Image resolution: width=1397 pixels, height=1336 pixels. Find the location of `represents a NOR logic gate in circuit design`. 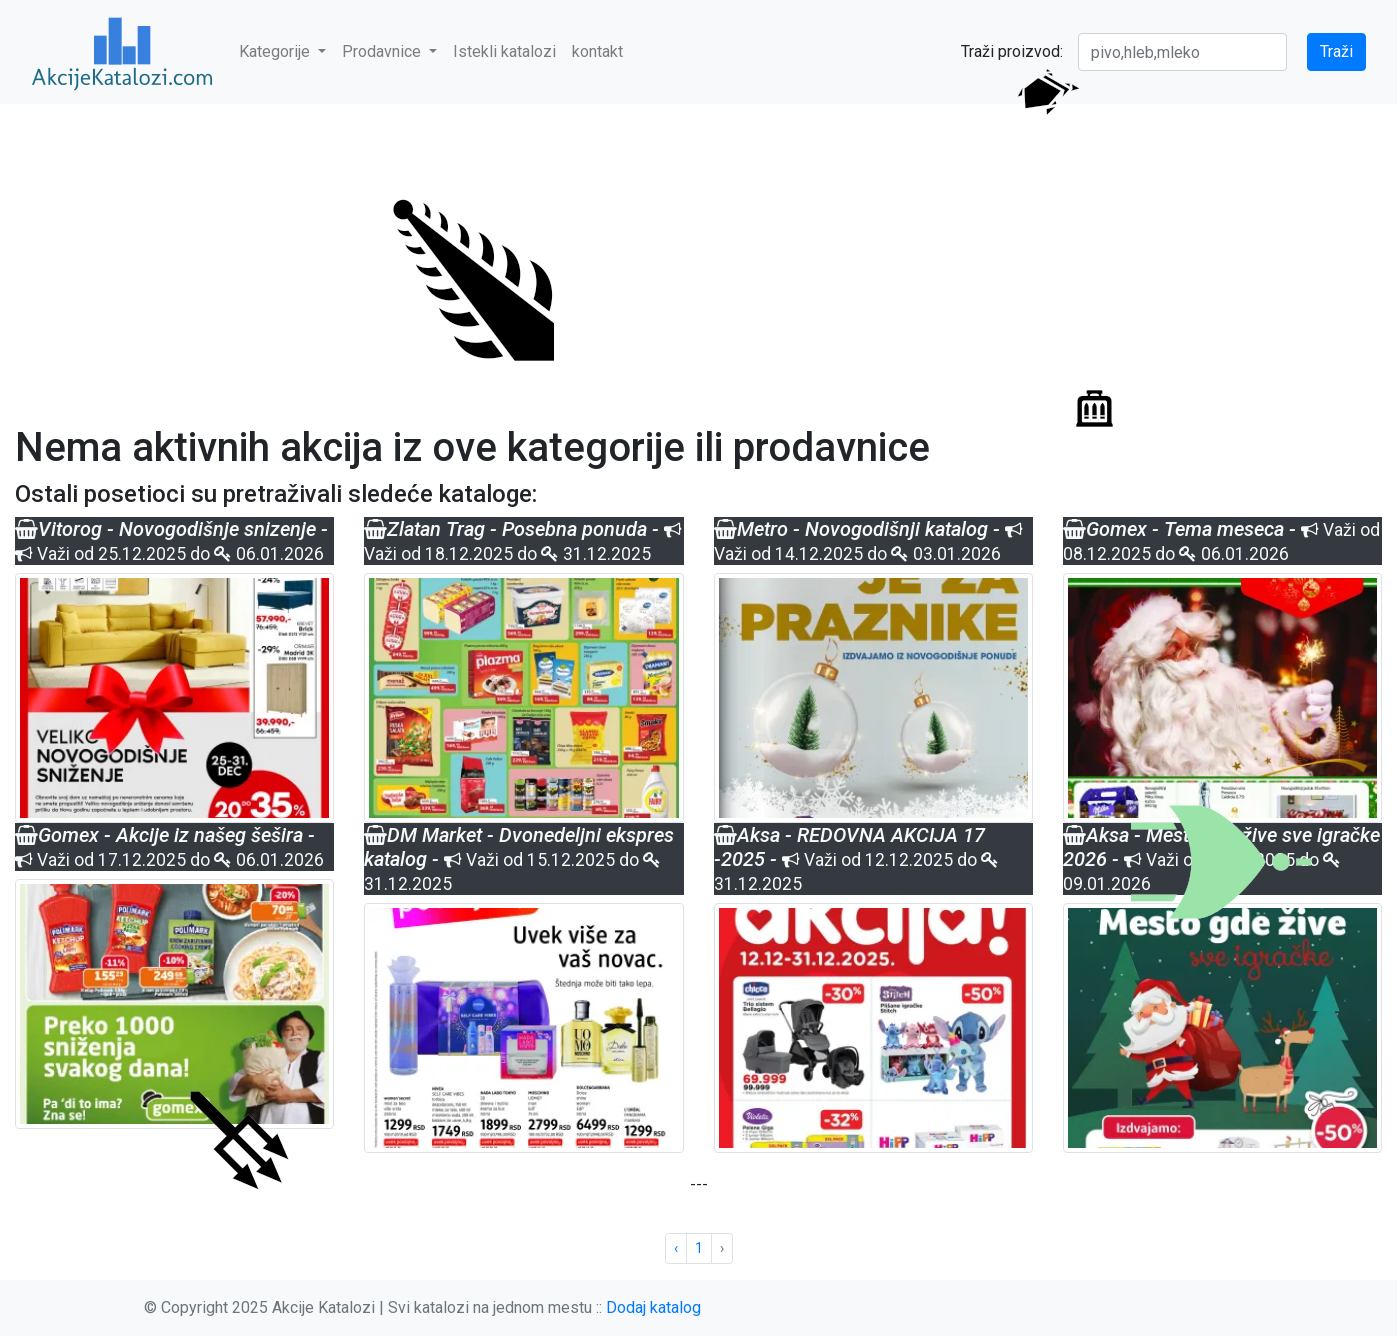

represents a NOR logic gate in circuit design is located at coordinates (1221, 862).